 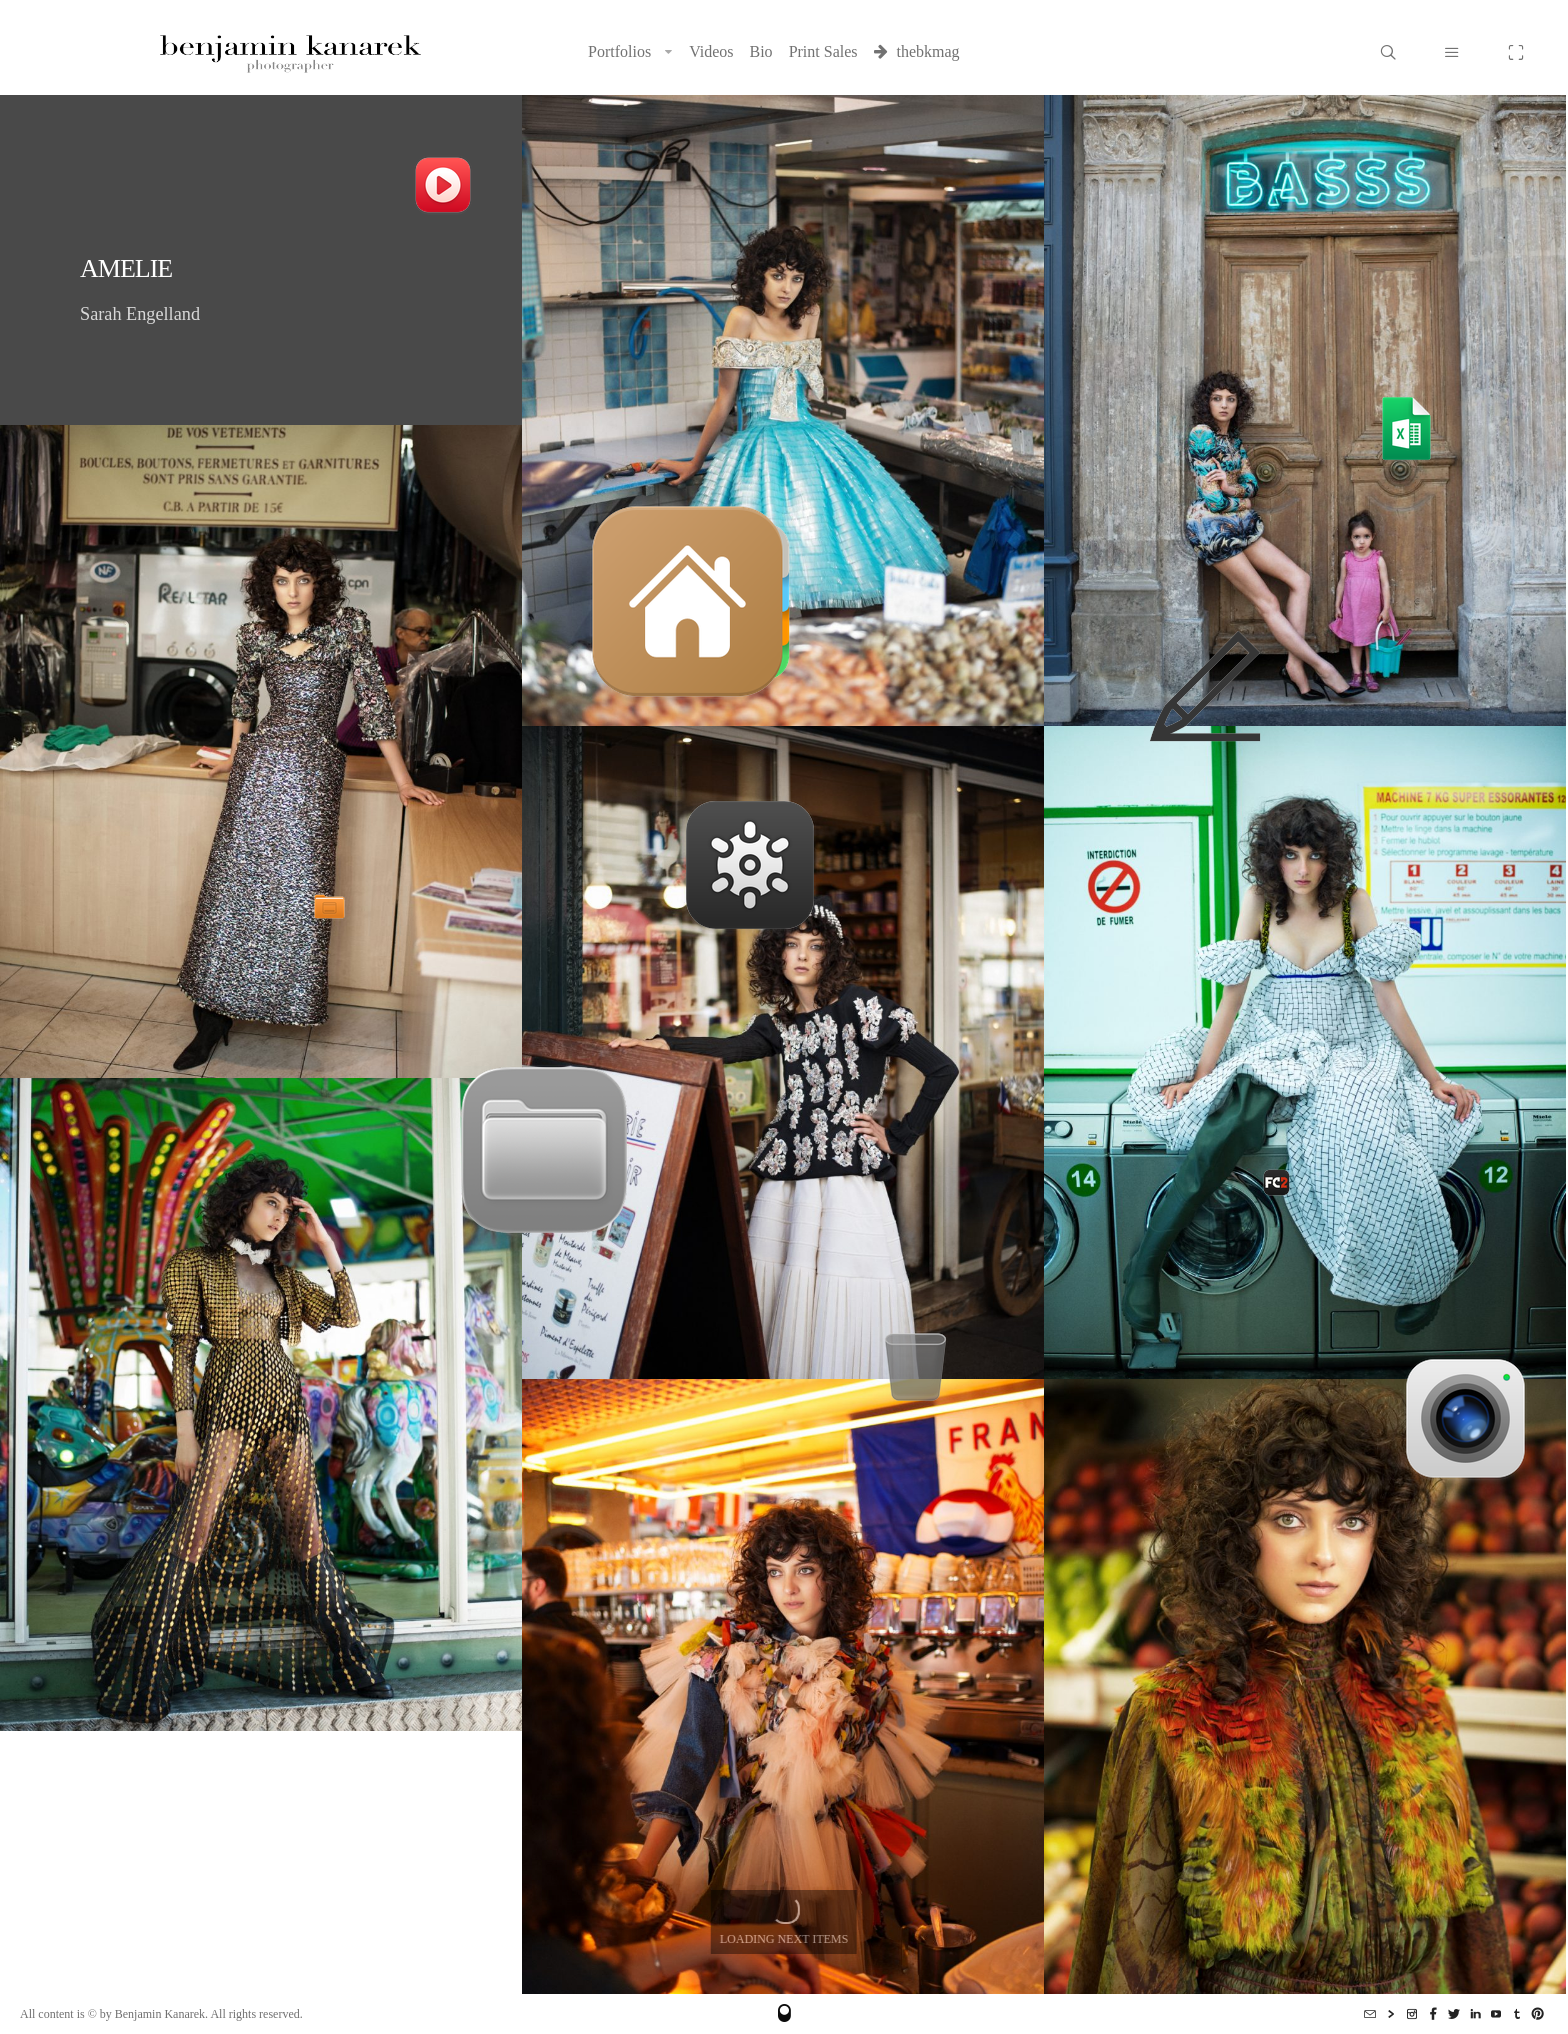 I want to click on open a Microsoft Excel spreadsheet file, so click(x=1406, y=428).